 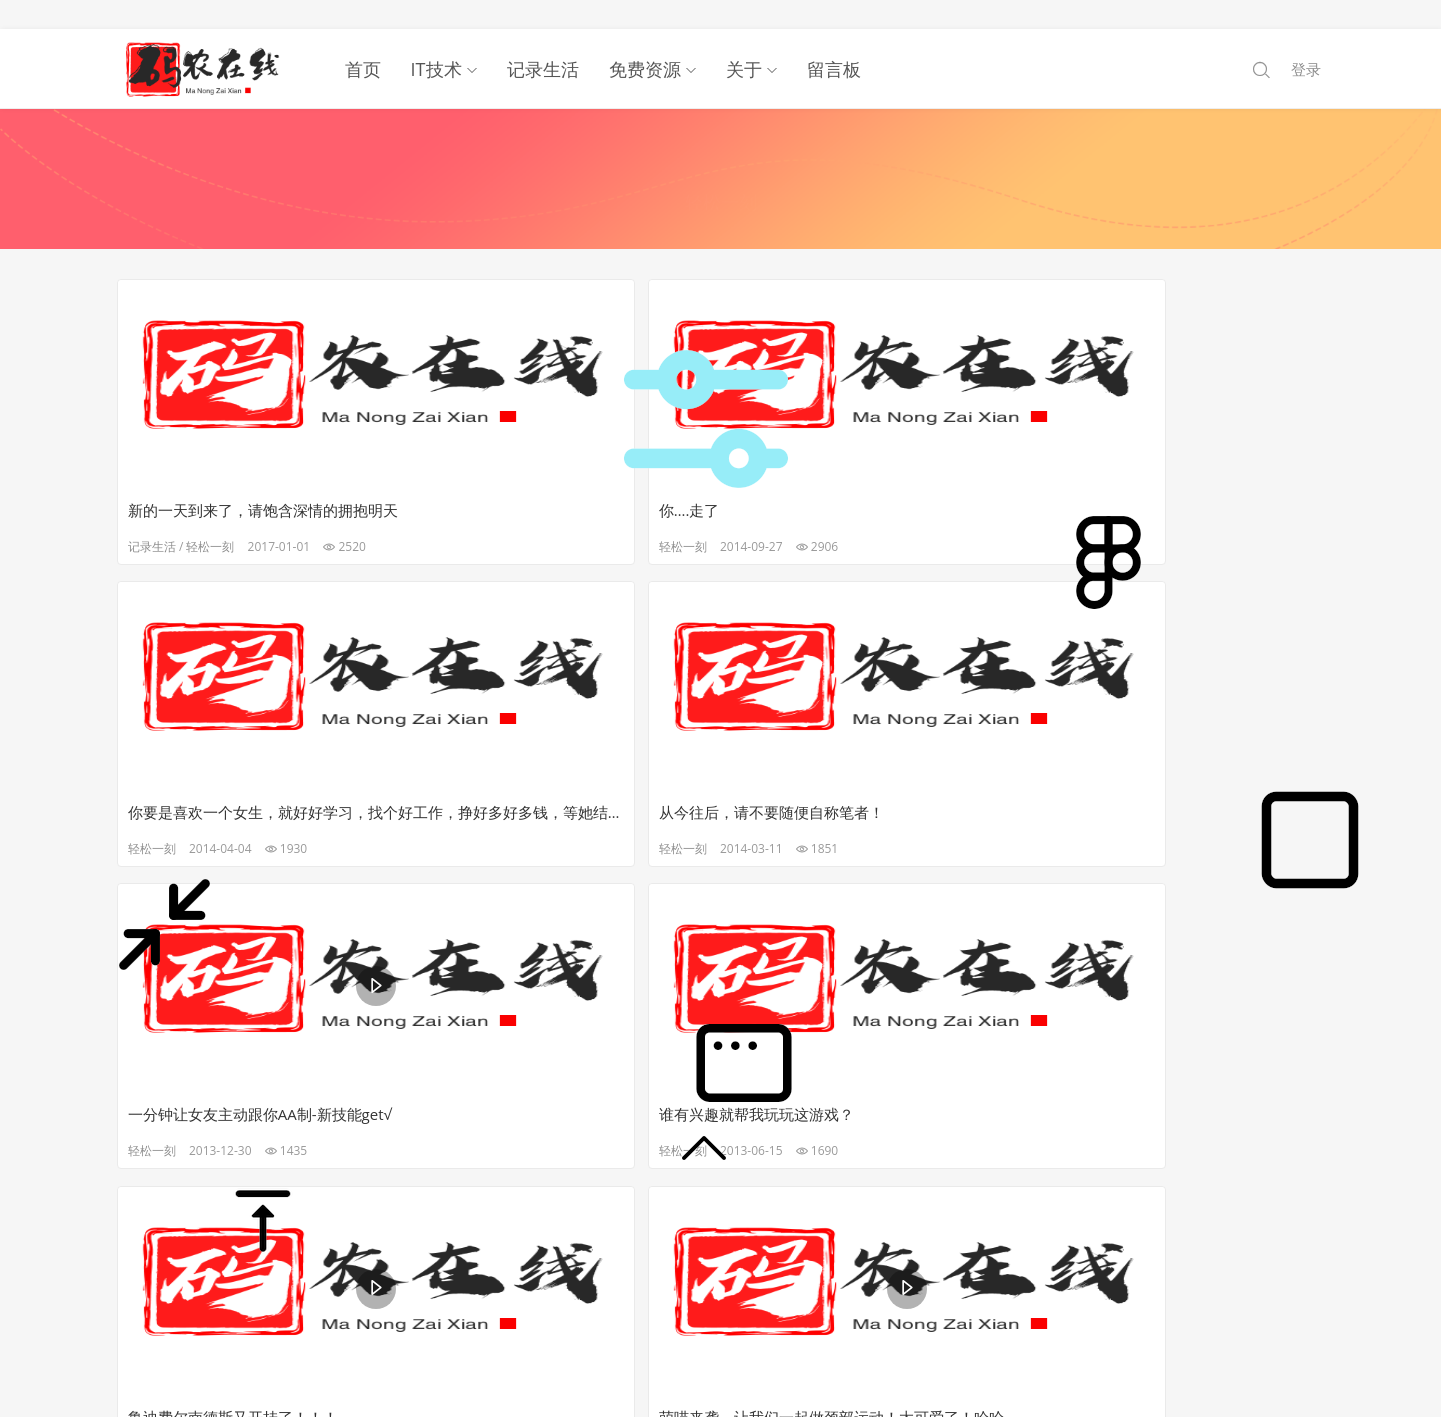 What do you see at coordinates (263, 1221) in the screenshot?
I see `align content to the top` at bounding box center [263, 1221].